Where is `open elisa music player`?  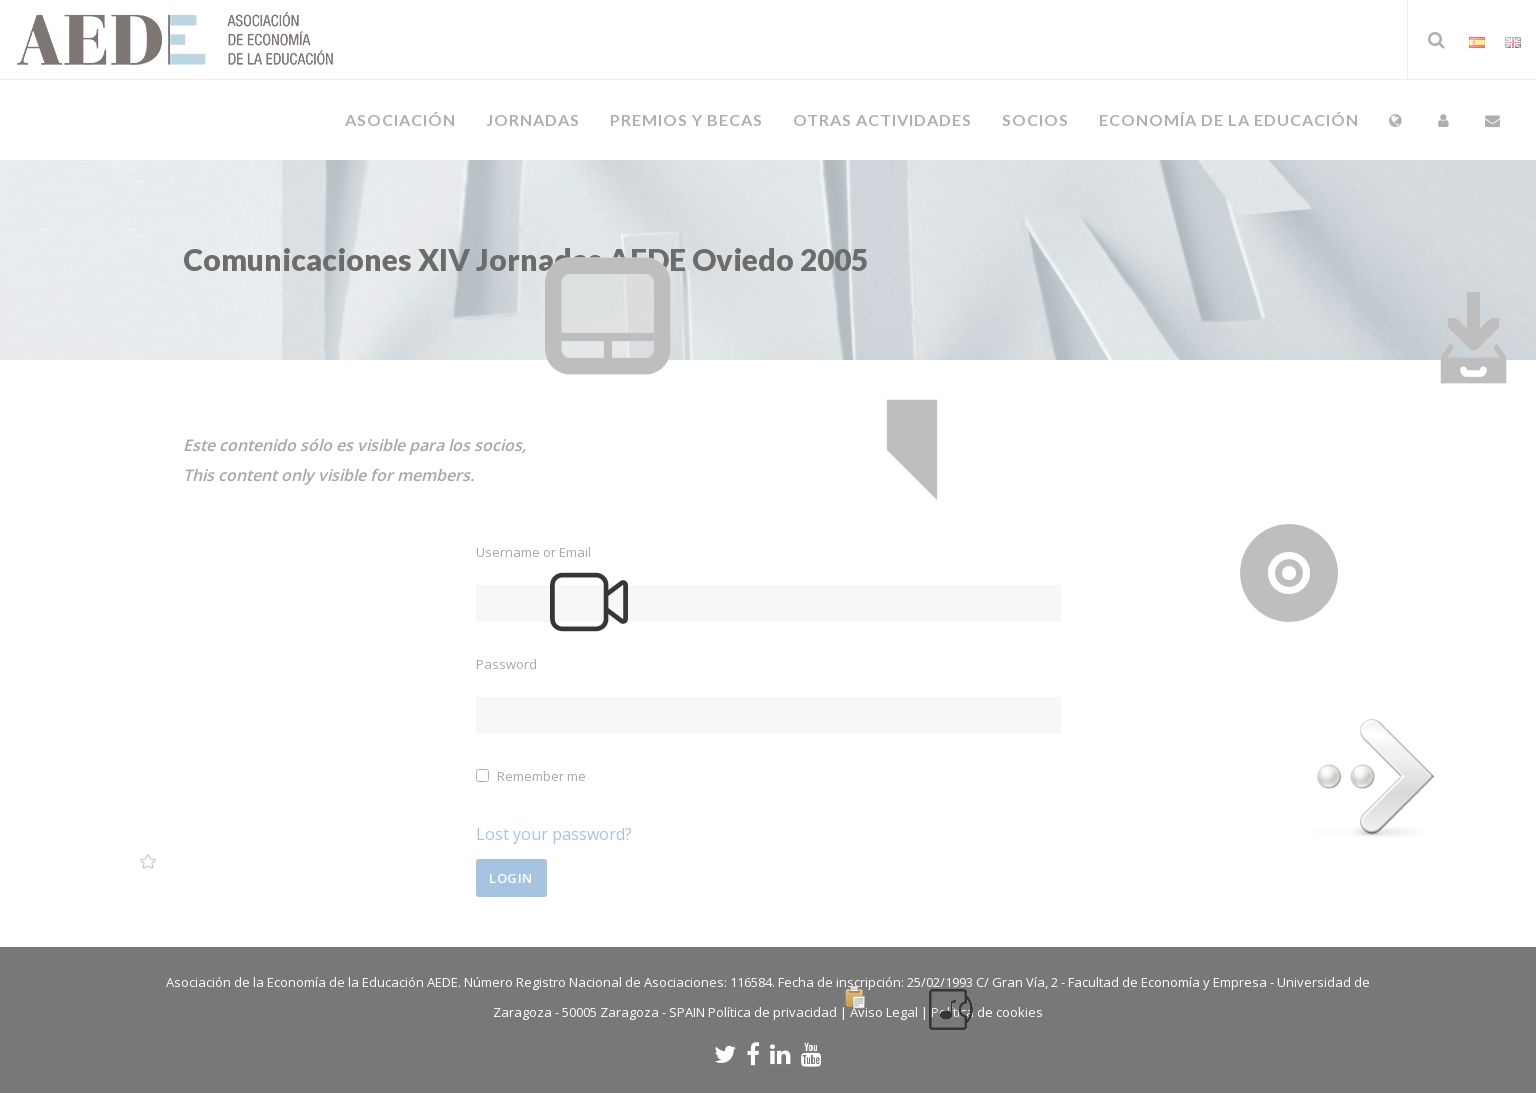 open elisa music player is located at coordinates (949, 1009).